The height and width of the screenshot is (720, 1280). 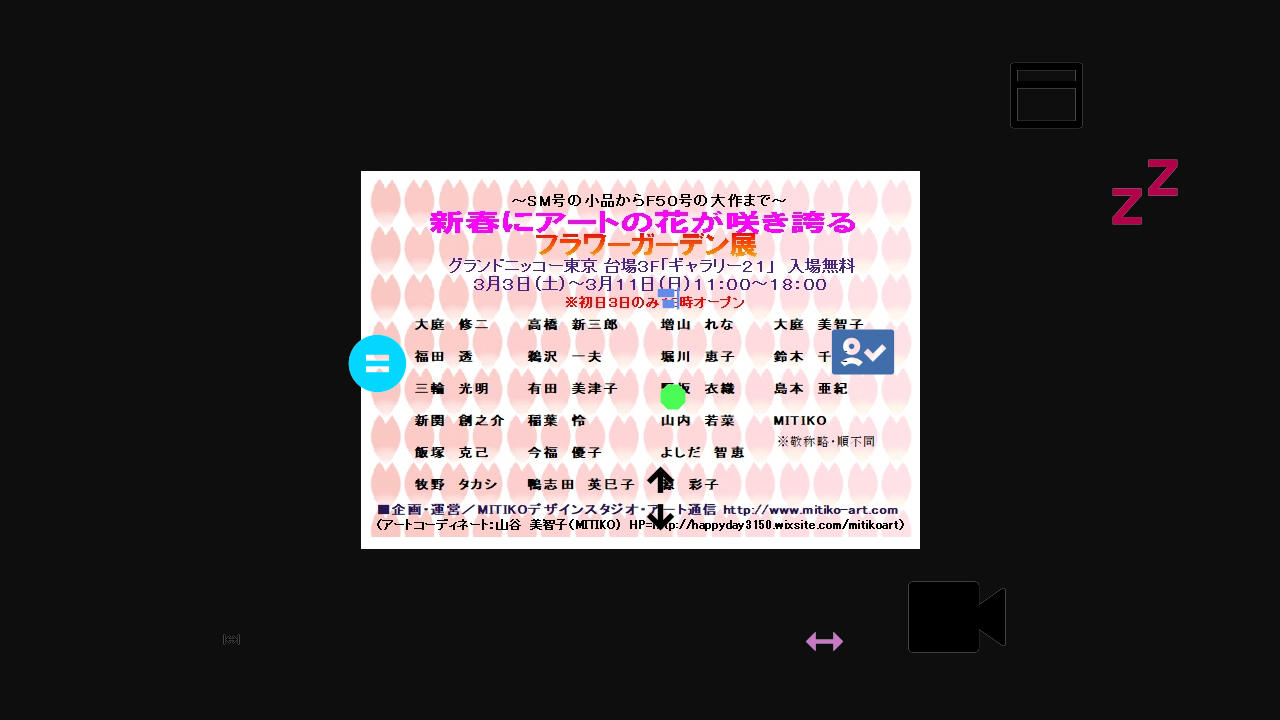 What do you see at coordinates (1046, 95) in the screenshot?
I see `switch to top panel layout` at bounding box center [1046, 95].